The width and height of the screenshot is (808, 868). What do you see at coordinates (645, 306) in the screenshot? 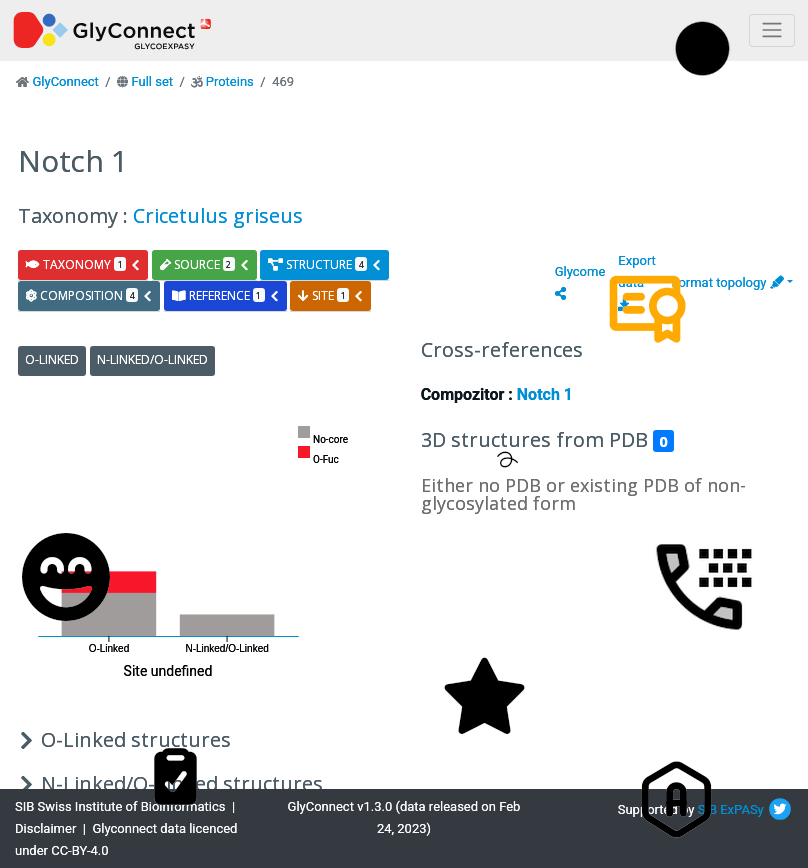
I see `view your certificates or credentials` at bounding box center [645, 306].